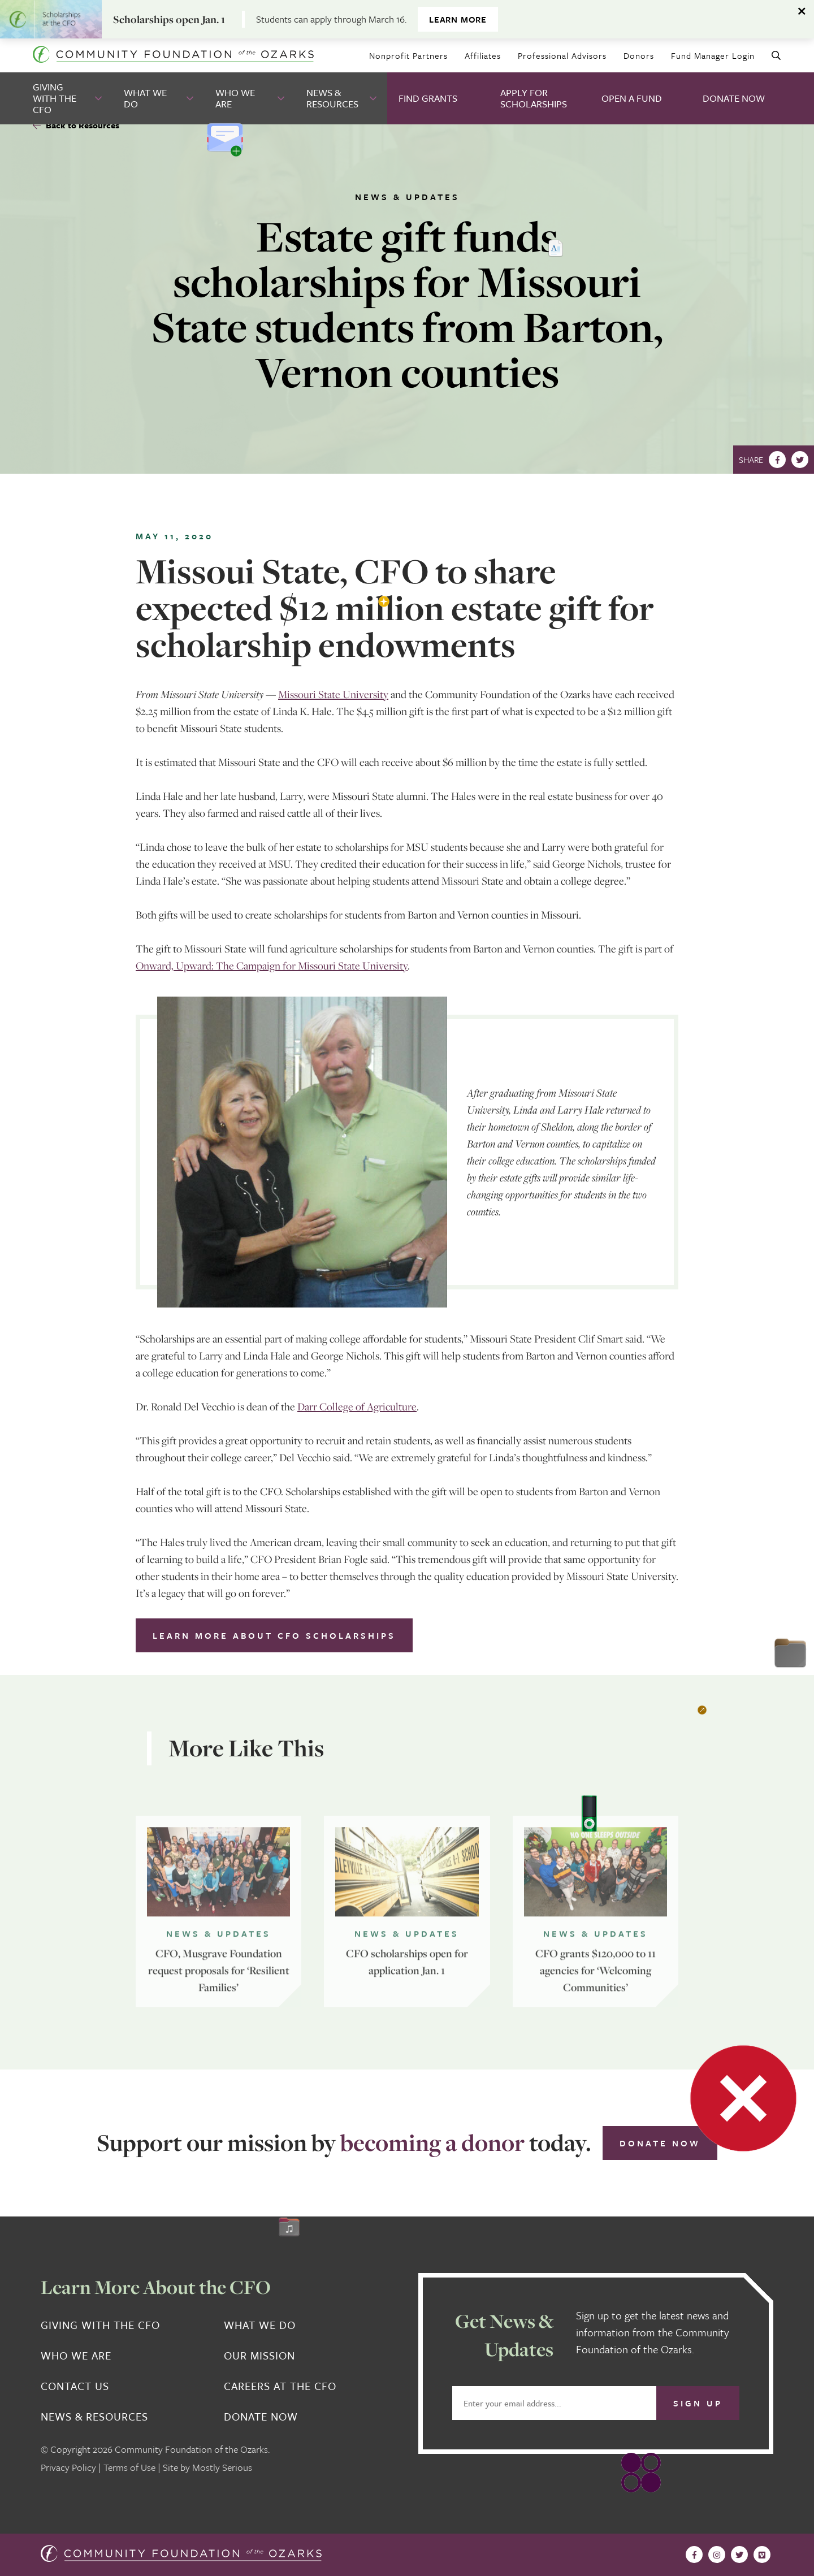  Describe the element at coordinates (384, 601) in the screenshot. I see `trust or authorize a bluetooth device` at that location.